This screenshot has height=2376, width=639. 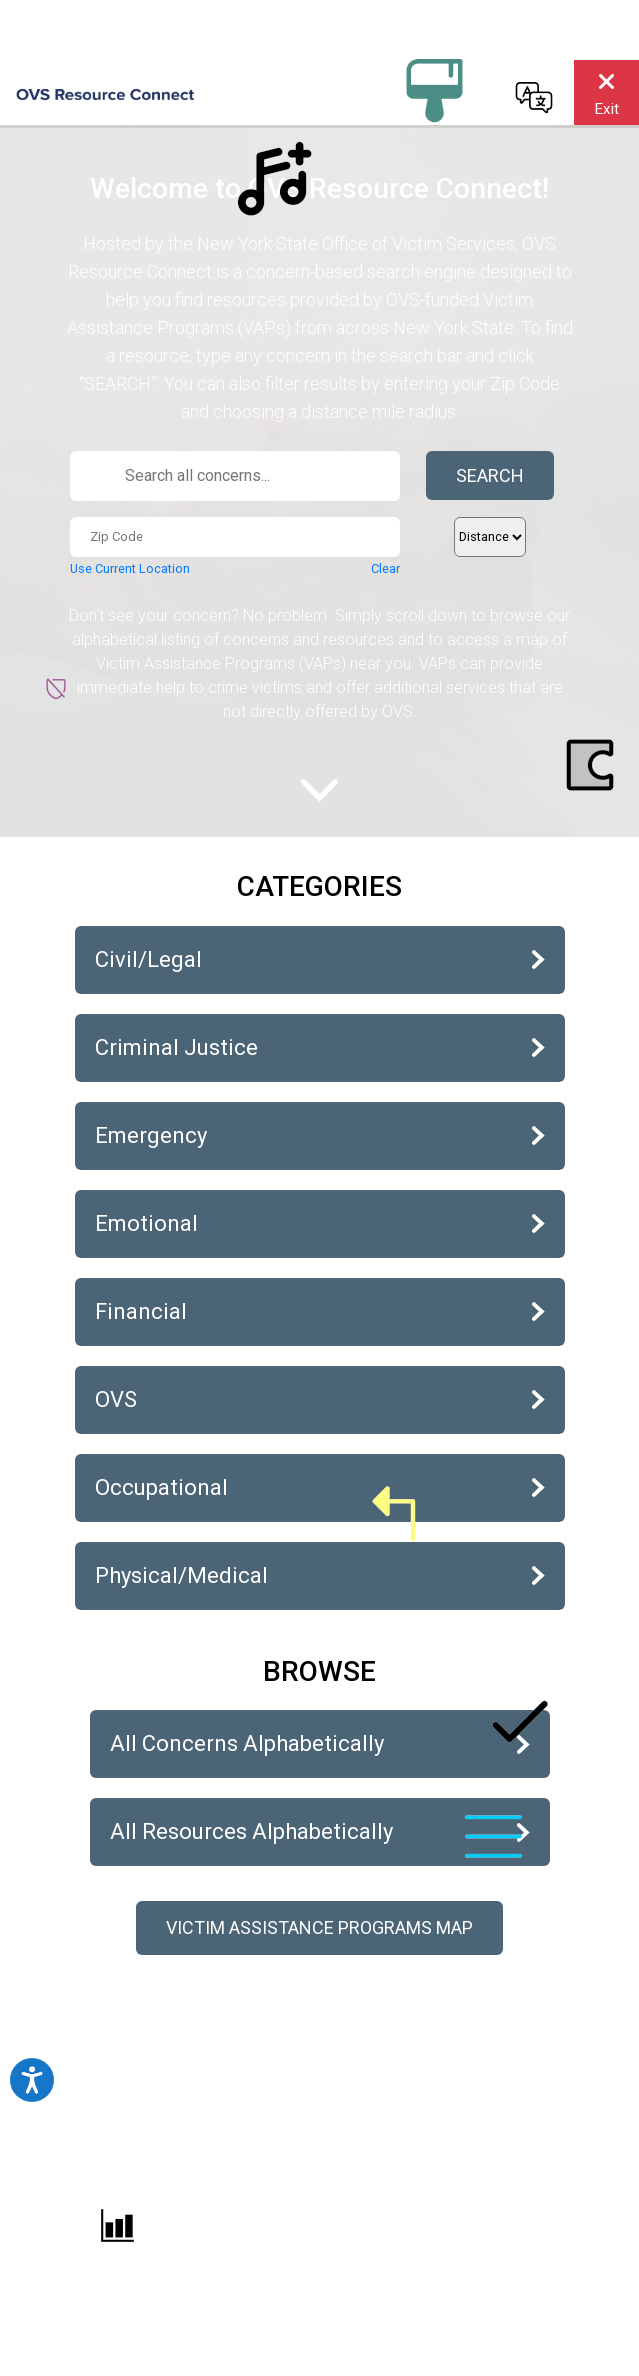 What do you see at coordinates (493, 1836) in the screenshot?
I see `view items in list format` at bounding box center [493, 1836].